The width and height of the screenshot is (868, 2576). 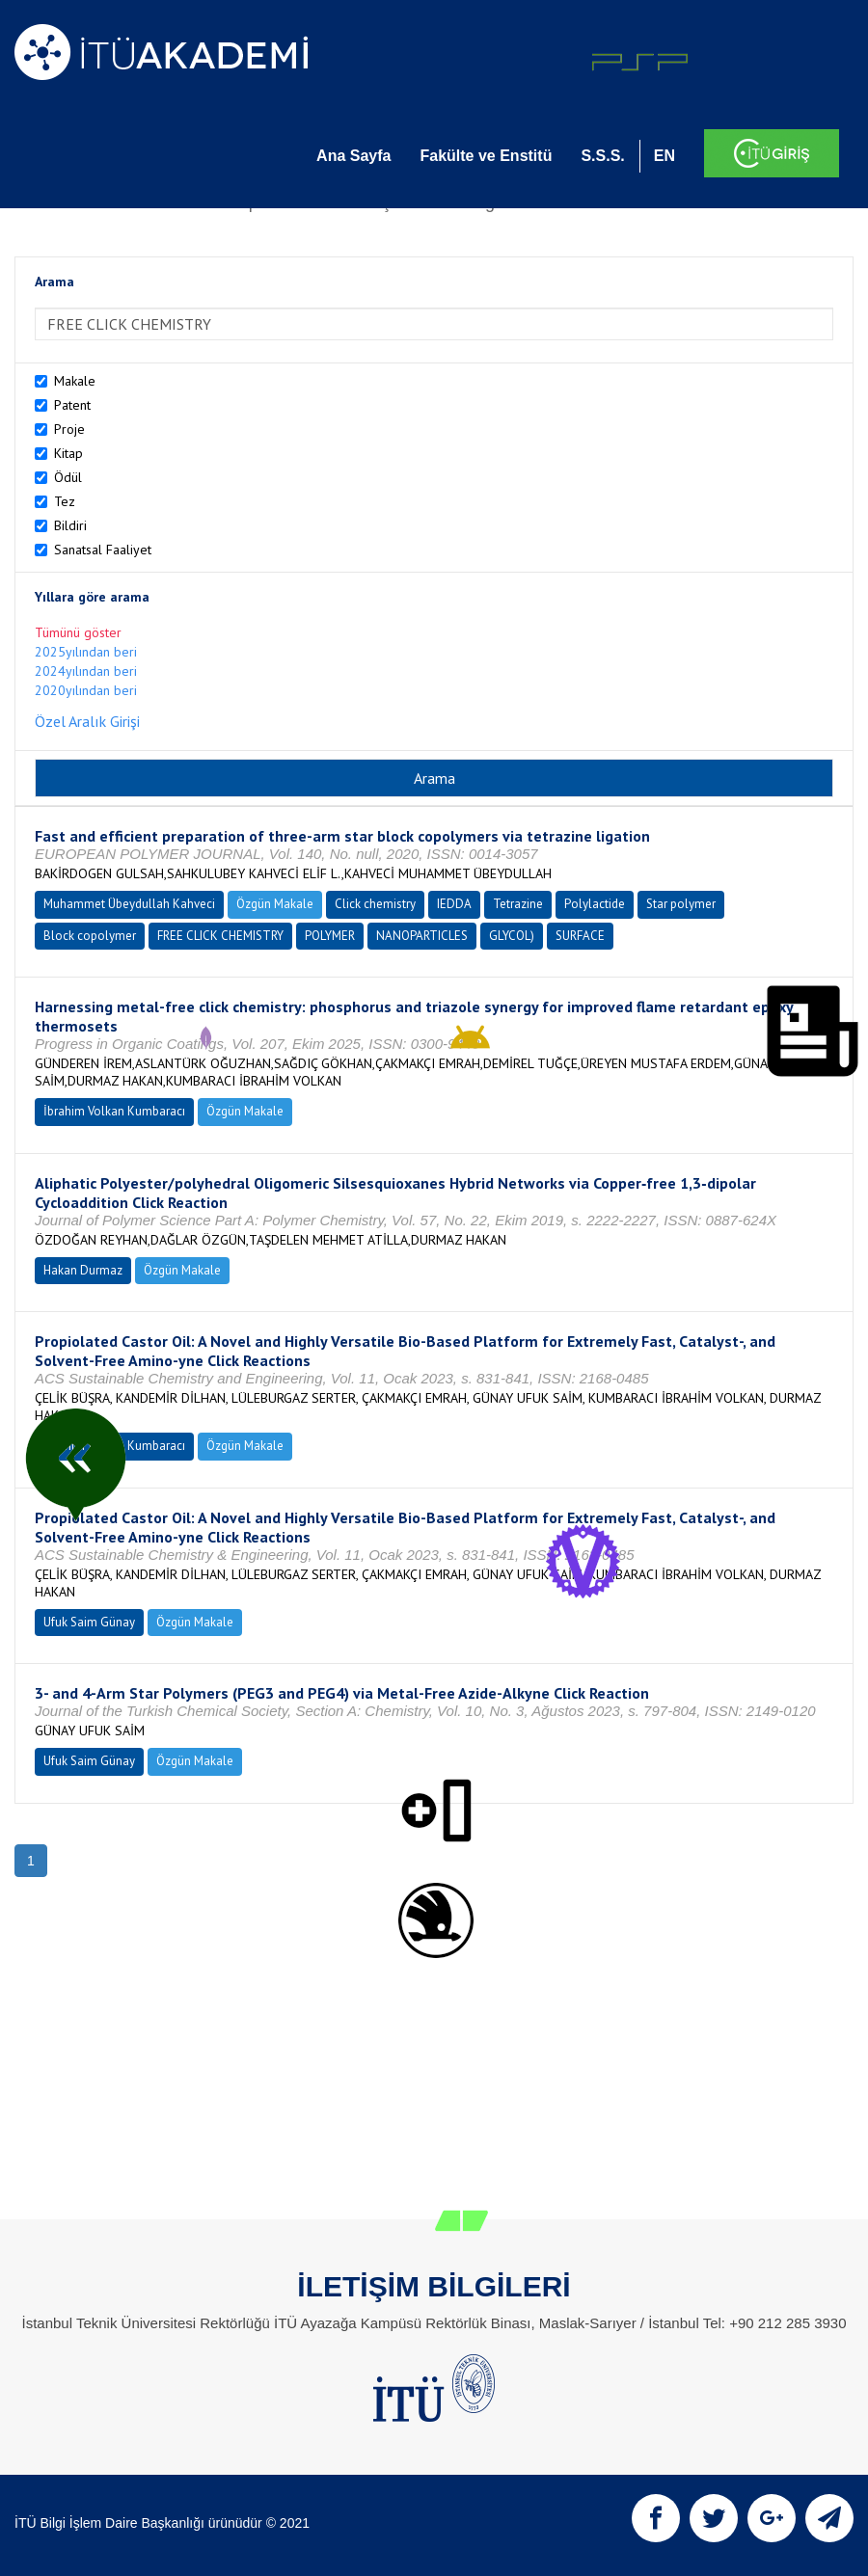 I want to click on open vaultwarden password manager, so click(x=583, y=1561).